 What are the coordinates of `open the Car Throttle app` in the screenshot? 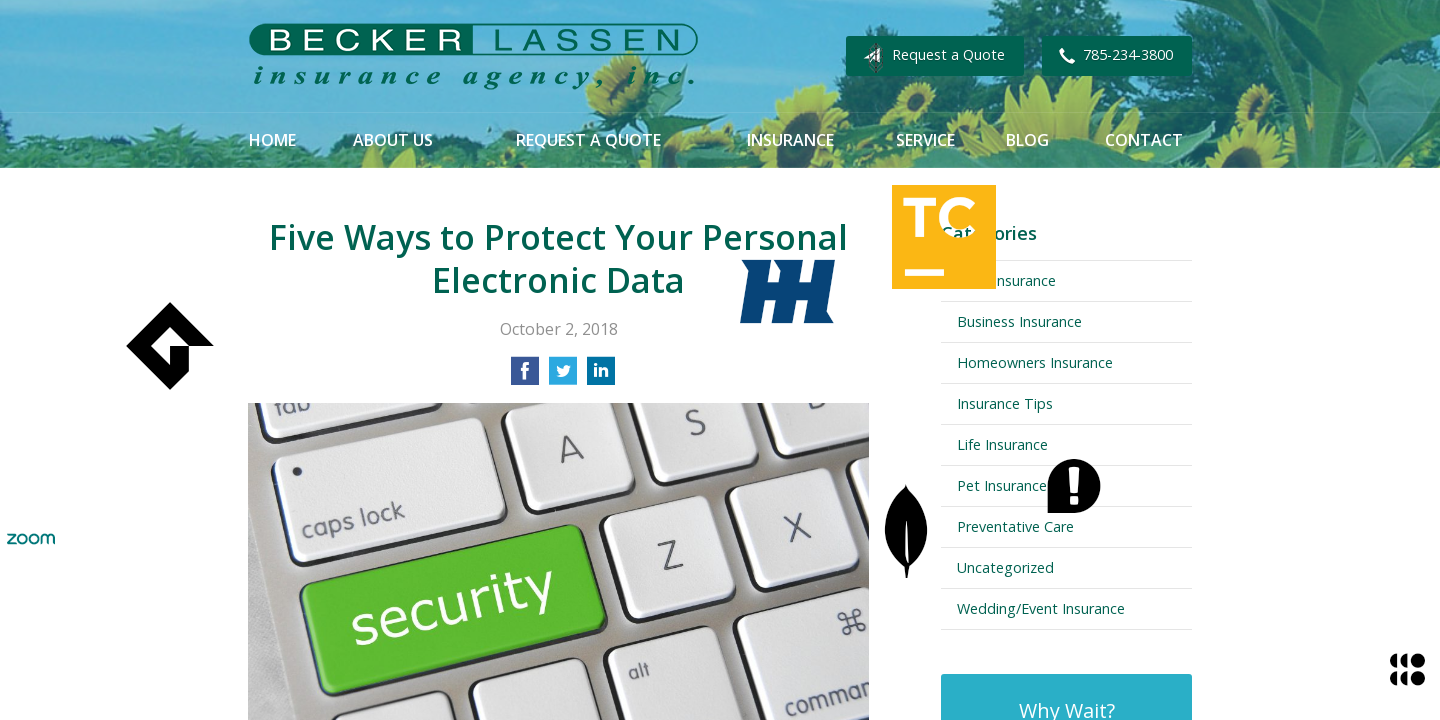 It's located at (787, 291).